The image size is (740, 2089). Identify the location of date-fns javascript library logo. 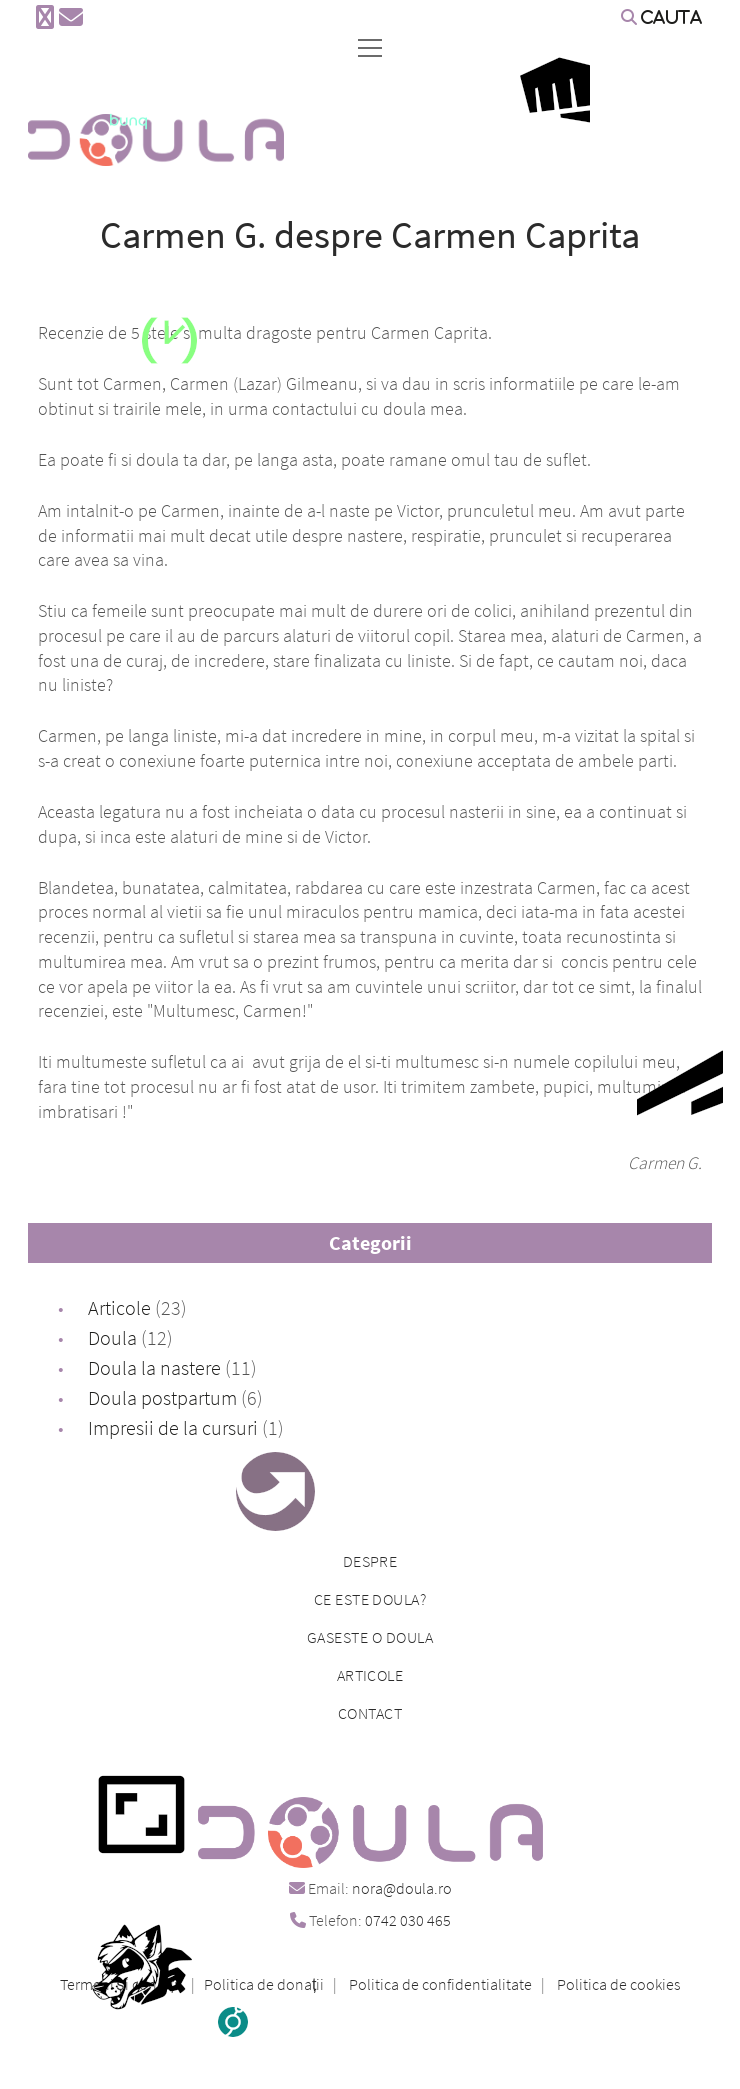
(169, 340).